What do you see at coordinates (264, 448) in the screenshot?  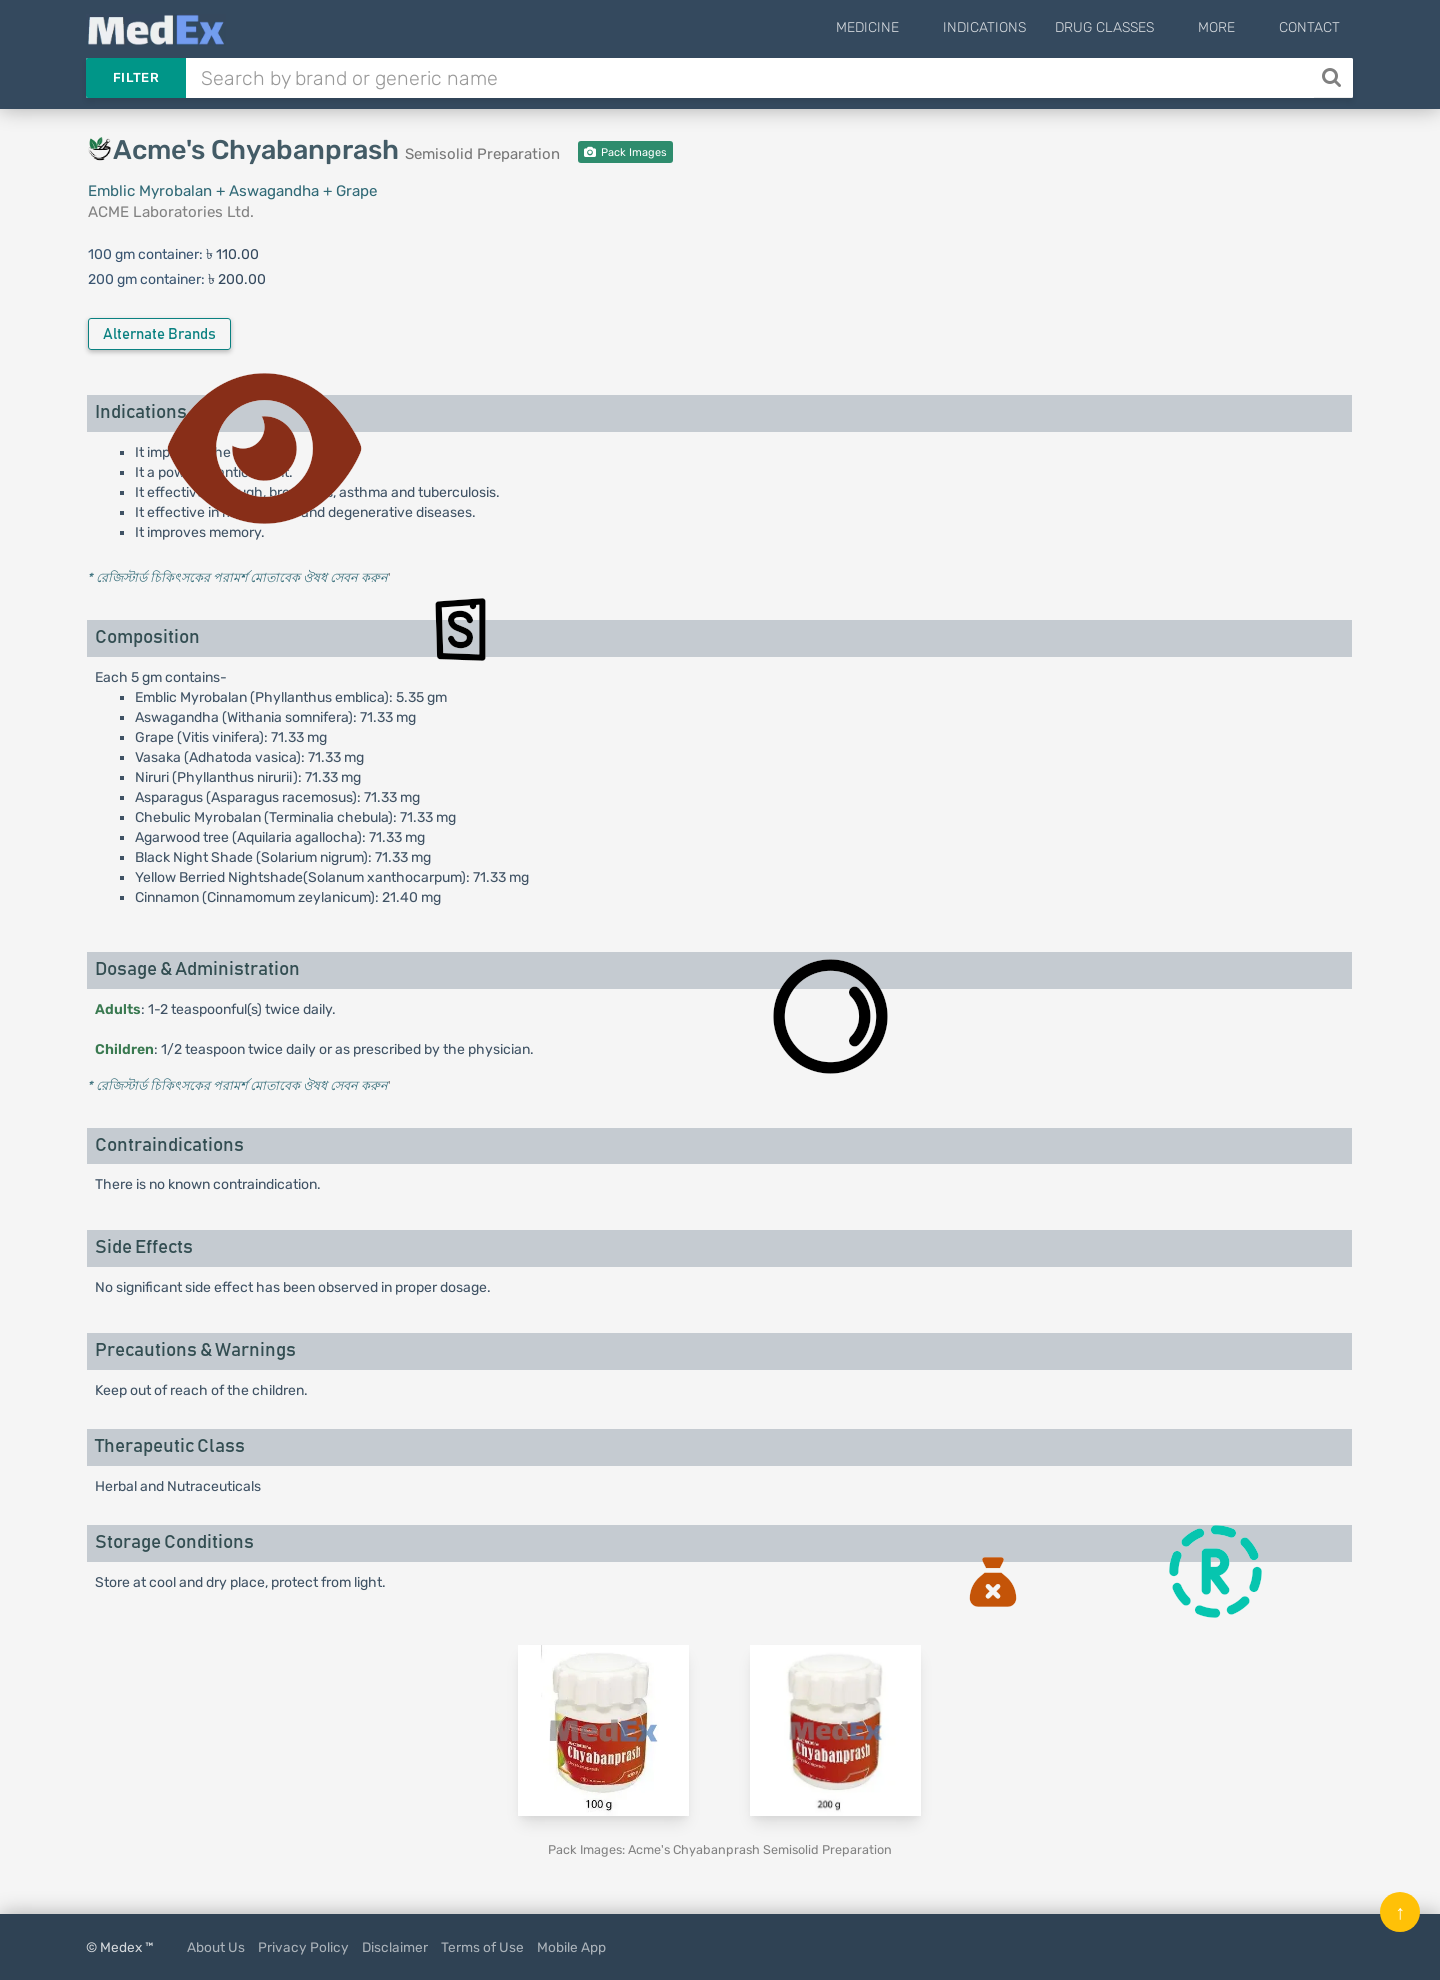 I see `view or preview content` at bounding box center [264, 448].